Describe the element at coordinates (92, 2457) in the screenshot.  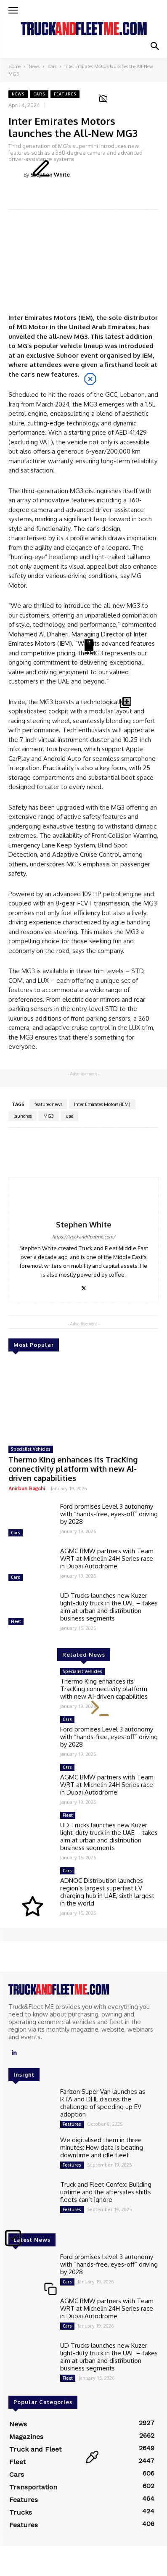
I see `pick a color from the screen` at that location.